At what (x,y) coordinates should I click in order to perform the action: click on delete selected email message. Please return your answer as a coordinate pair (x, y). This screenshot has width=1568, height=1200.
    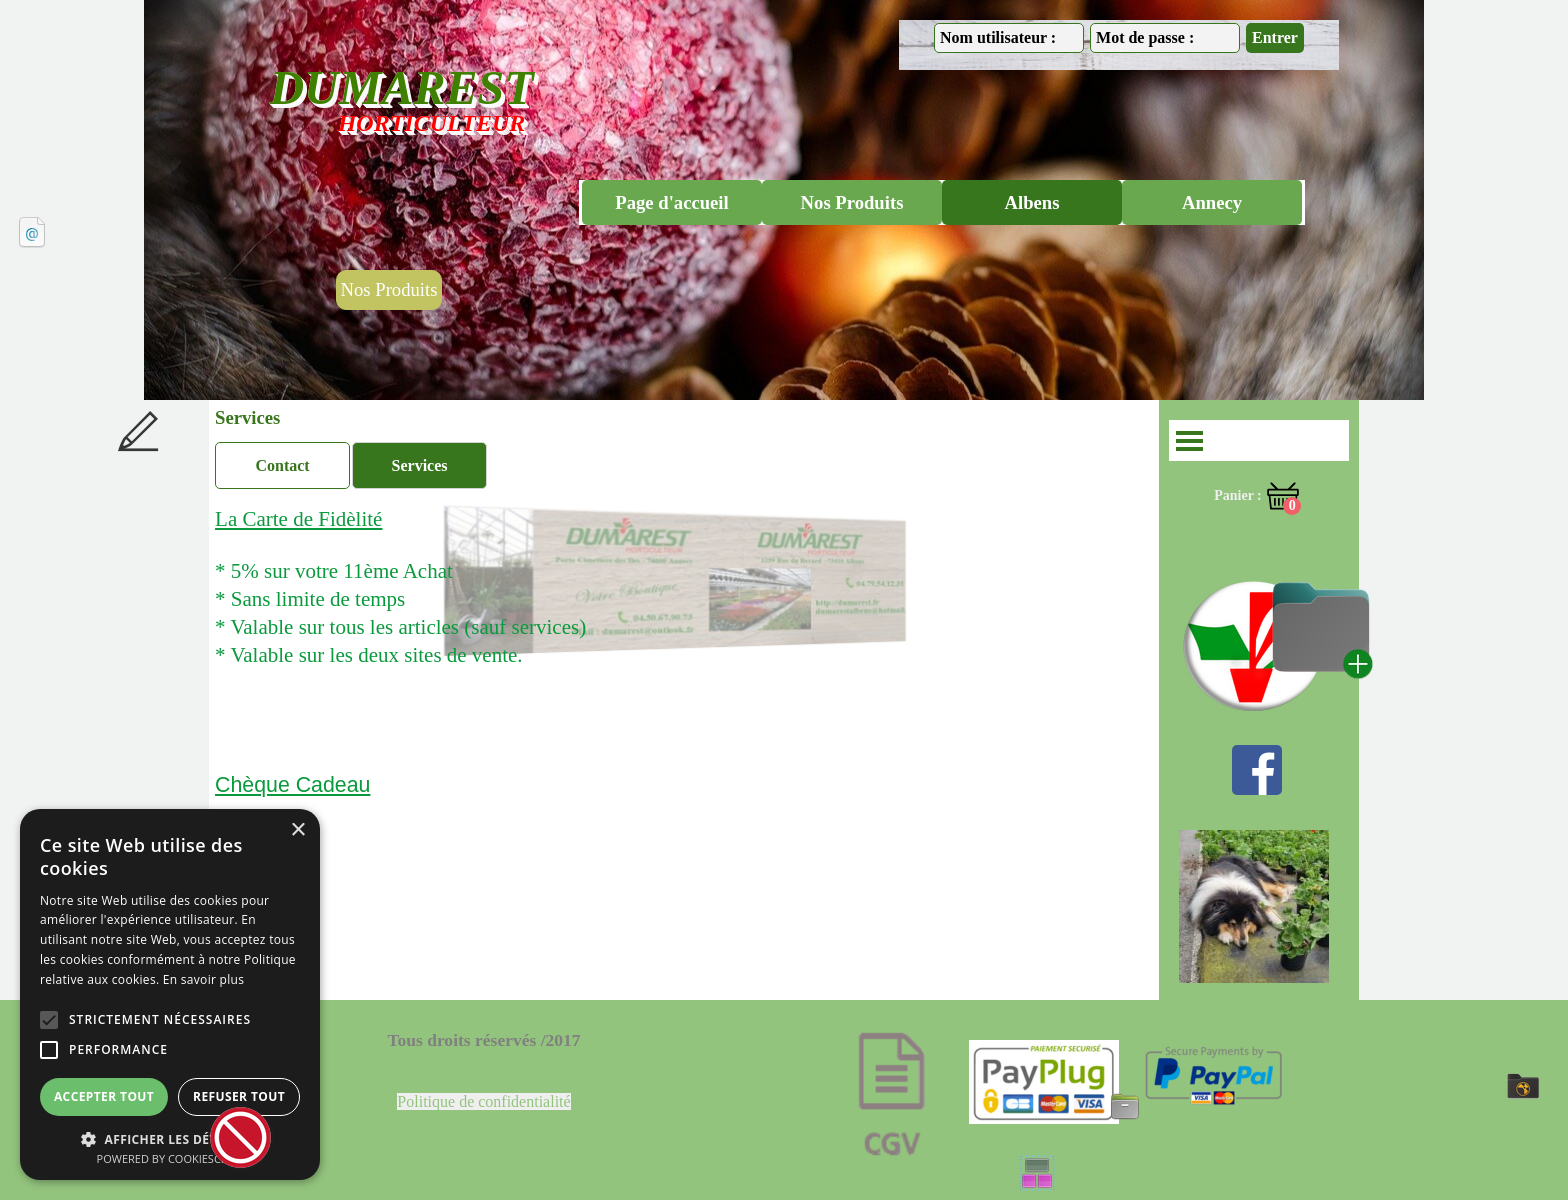
    Looking at the image, I should click on (240, 1137).